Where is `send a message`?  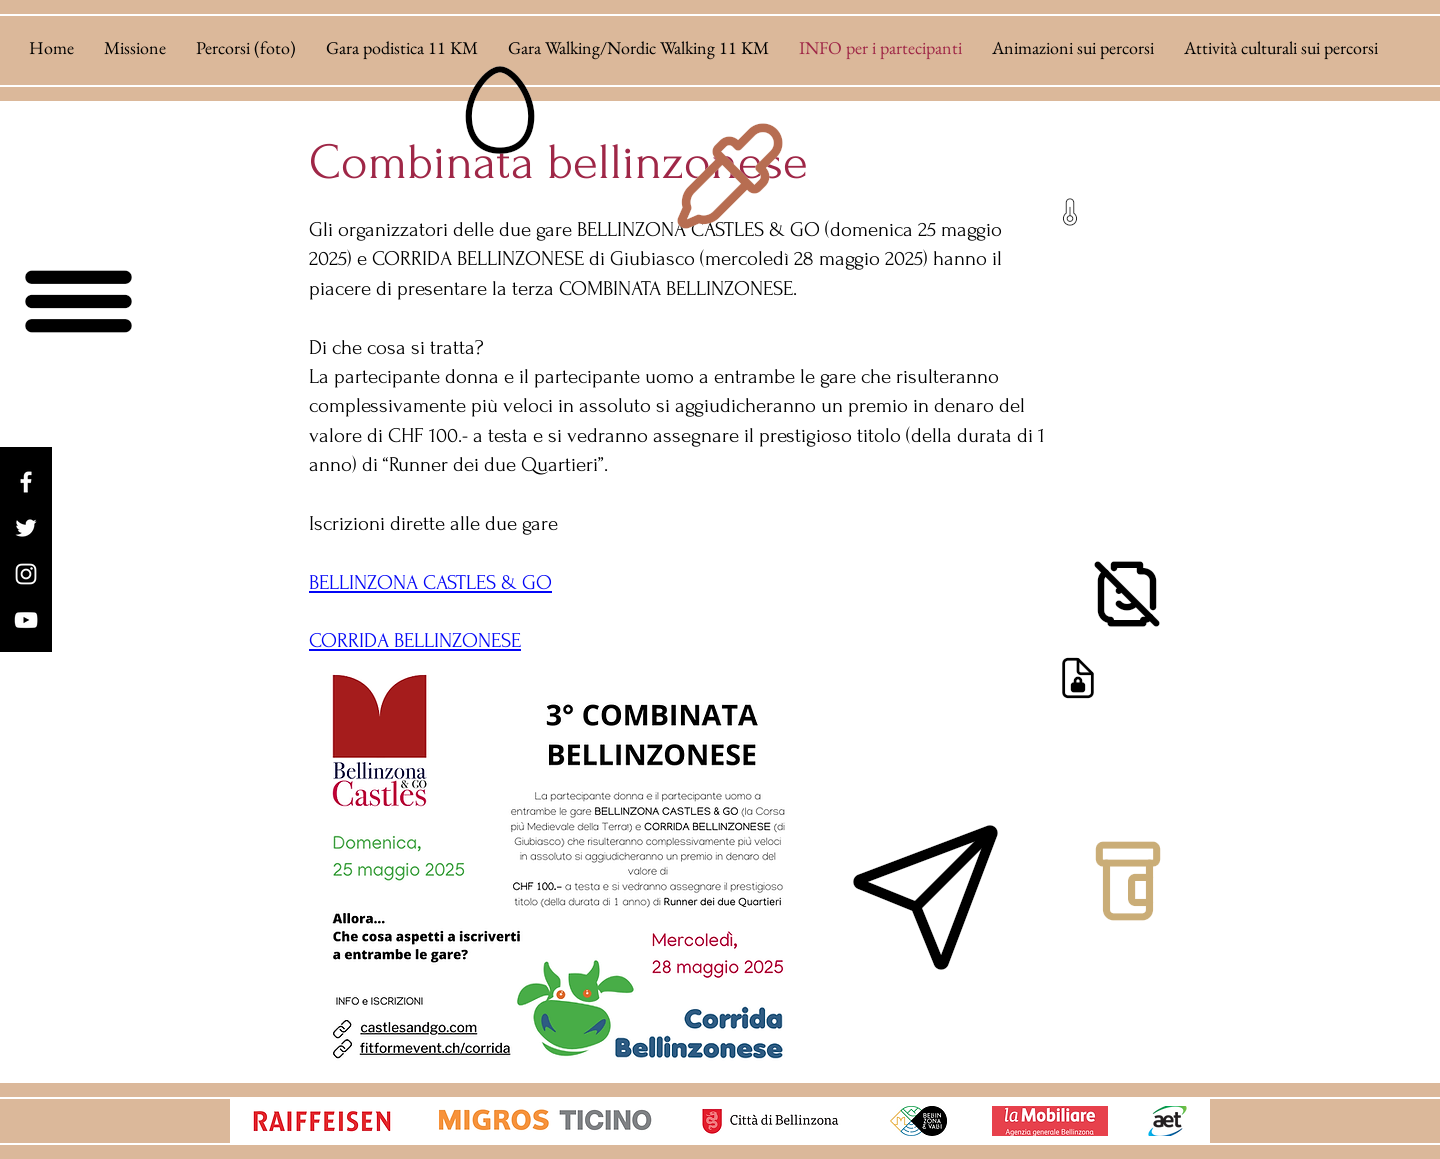
send a message is located at coordinates (925, 897).